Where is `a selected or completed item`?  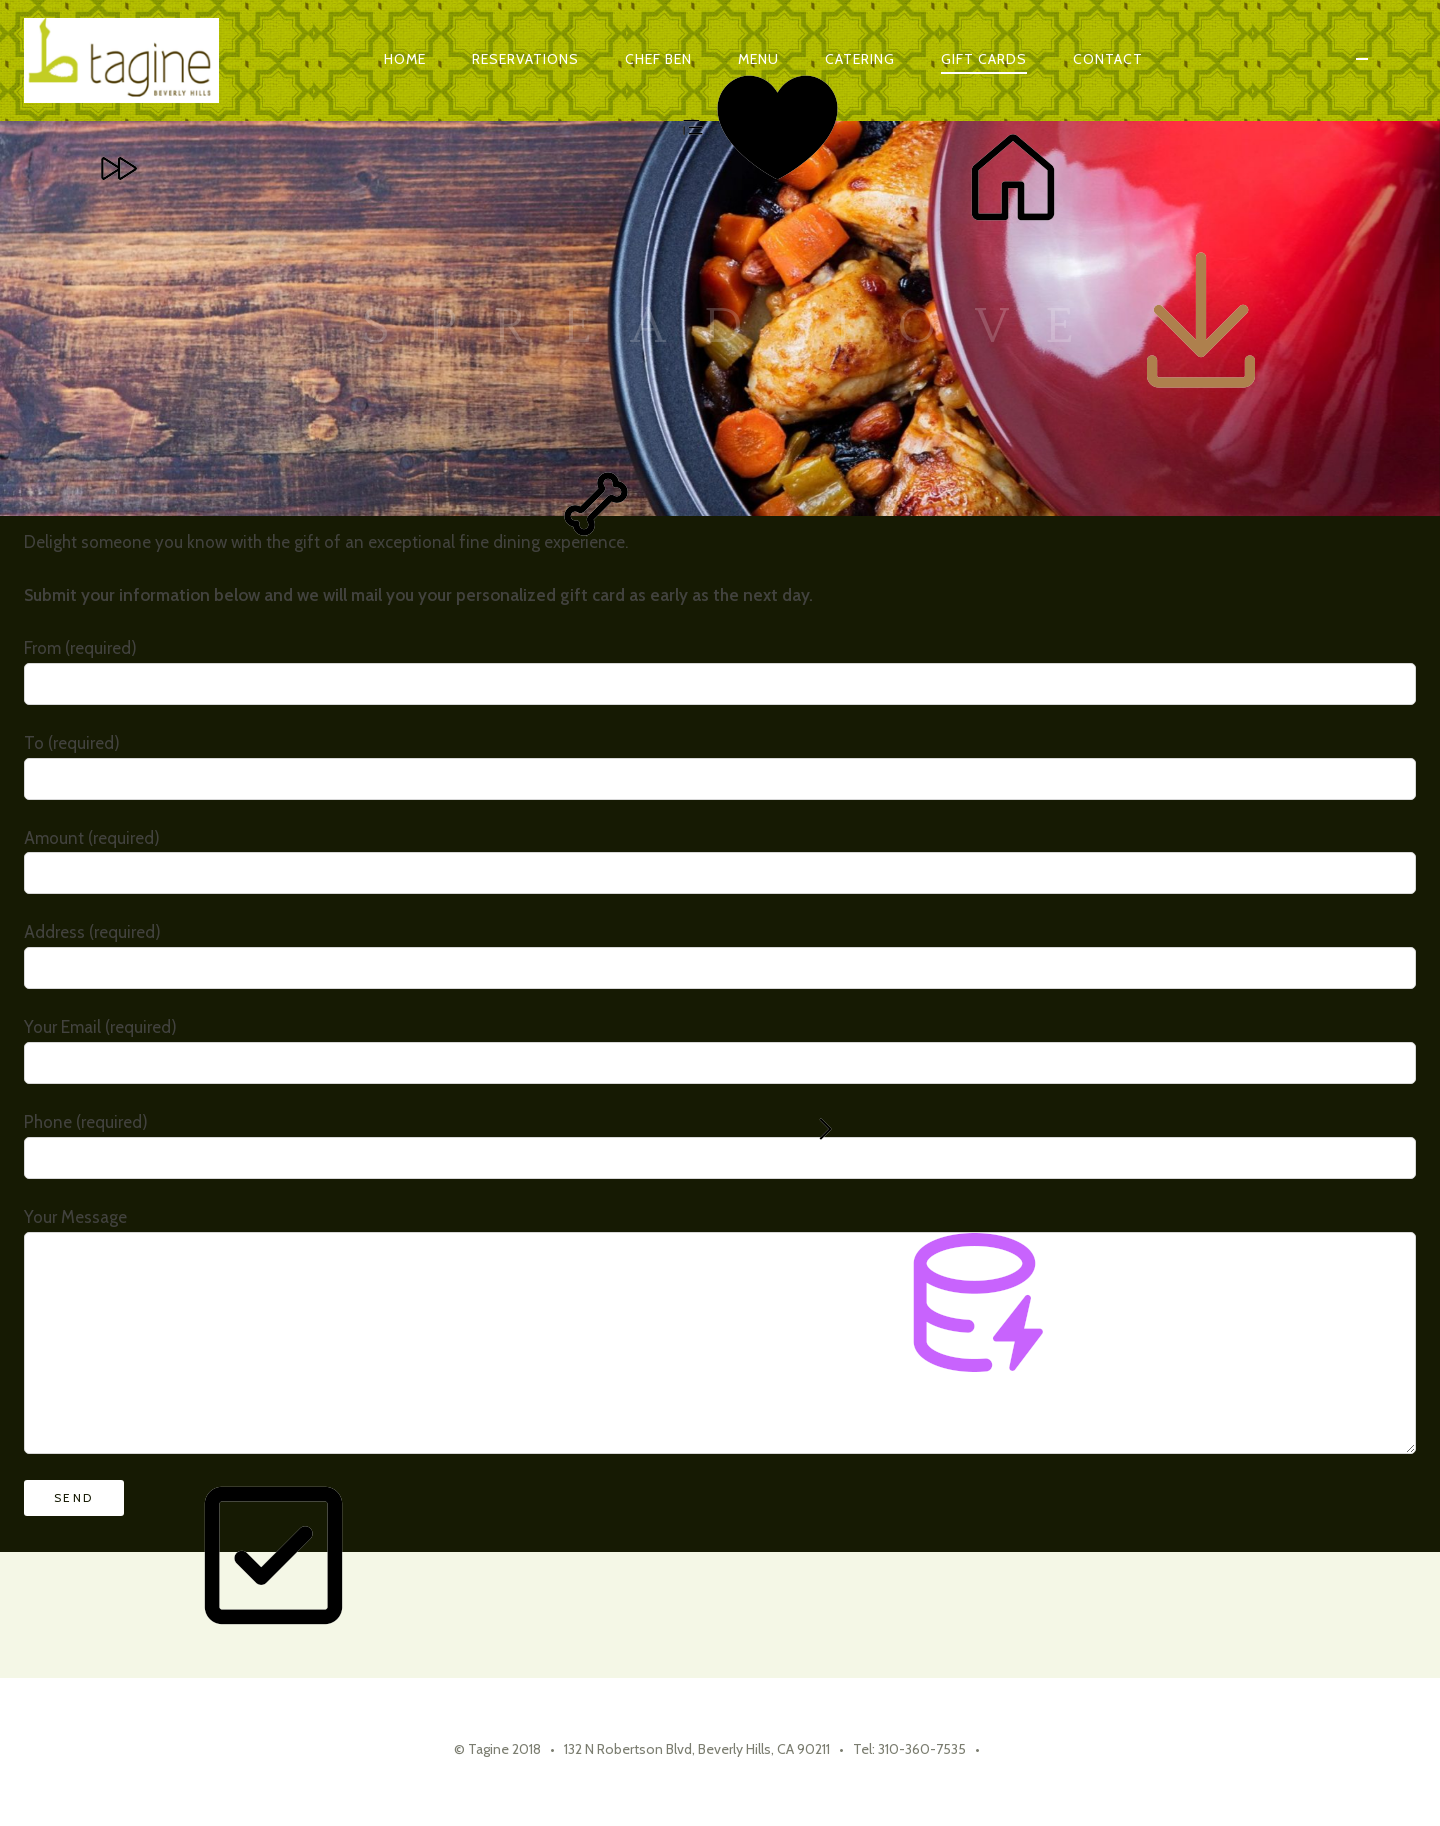 a selected or completed item is located at coordinates (273, 1555).